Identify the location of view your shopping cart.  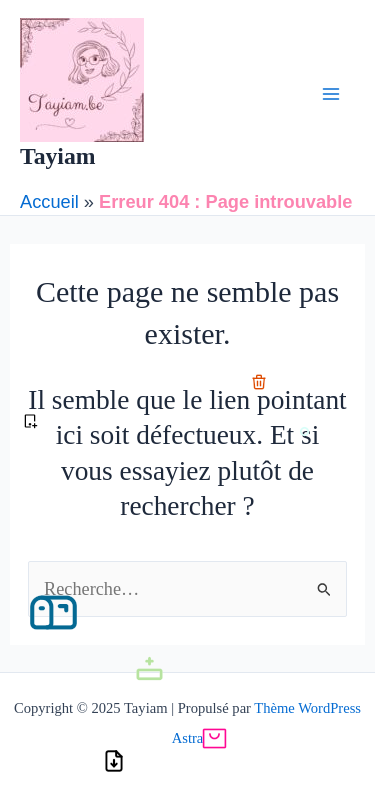
(214, 738).